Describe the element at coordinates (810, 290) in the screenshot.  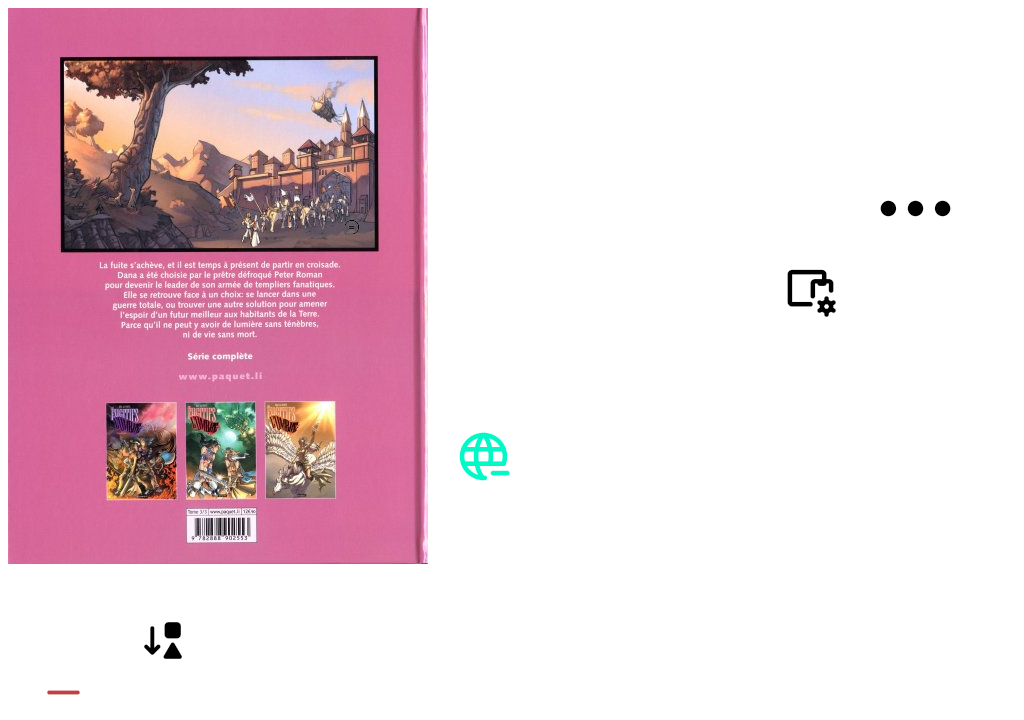
I see `manage device settings` at that location.